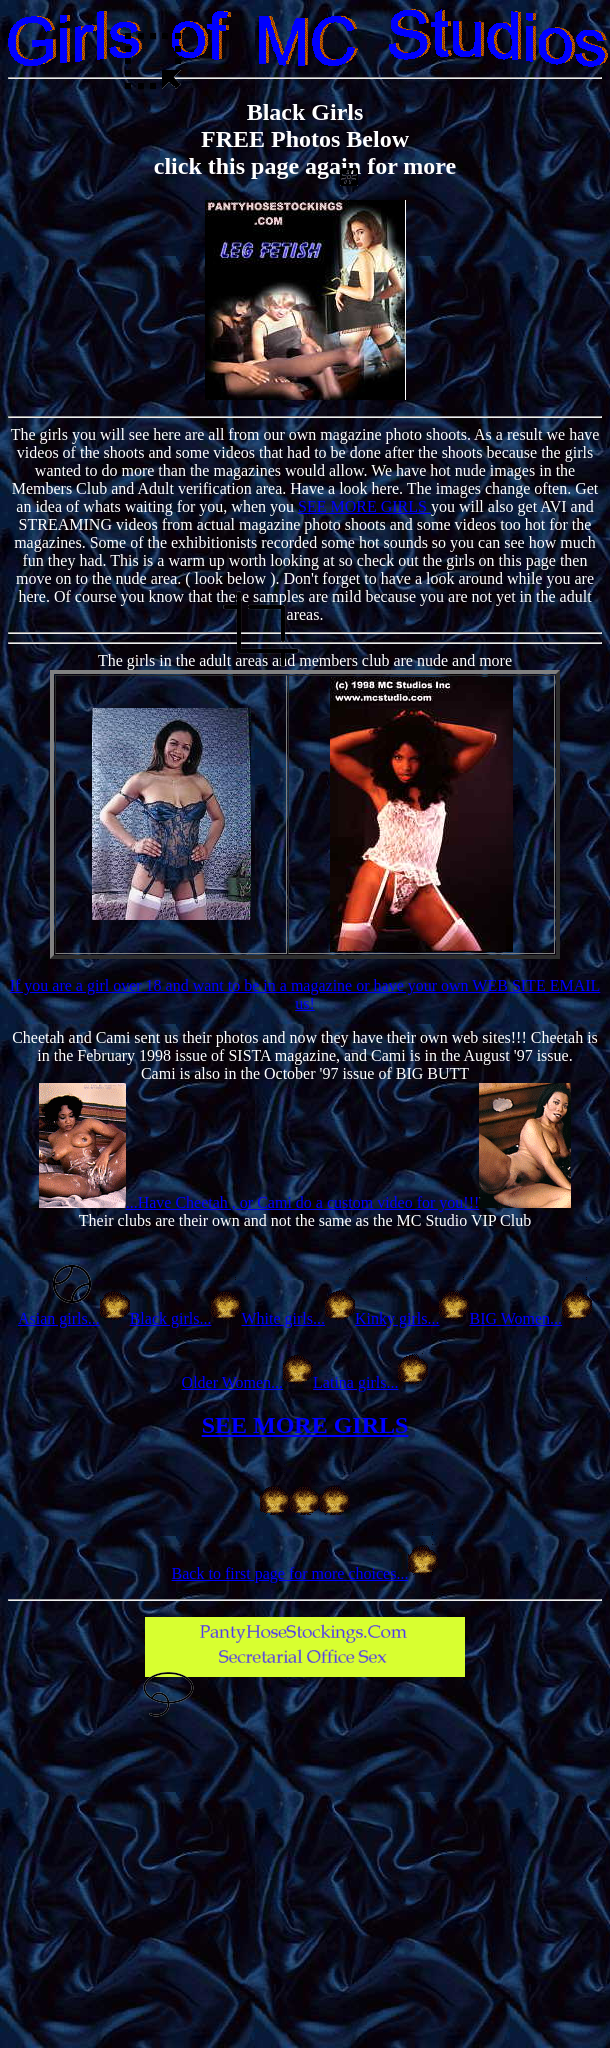 Image resolution: width=610 pixels, height=2048 pixels. I want to click on access tennis or sports-related content, so click(72, 1284).